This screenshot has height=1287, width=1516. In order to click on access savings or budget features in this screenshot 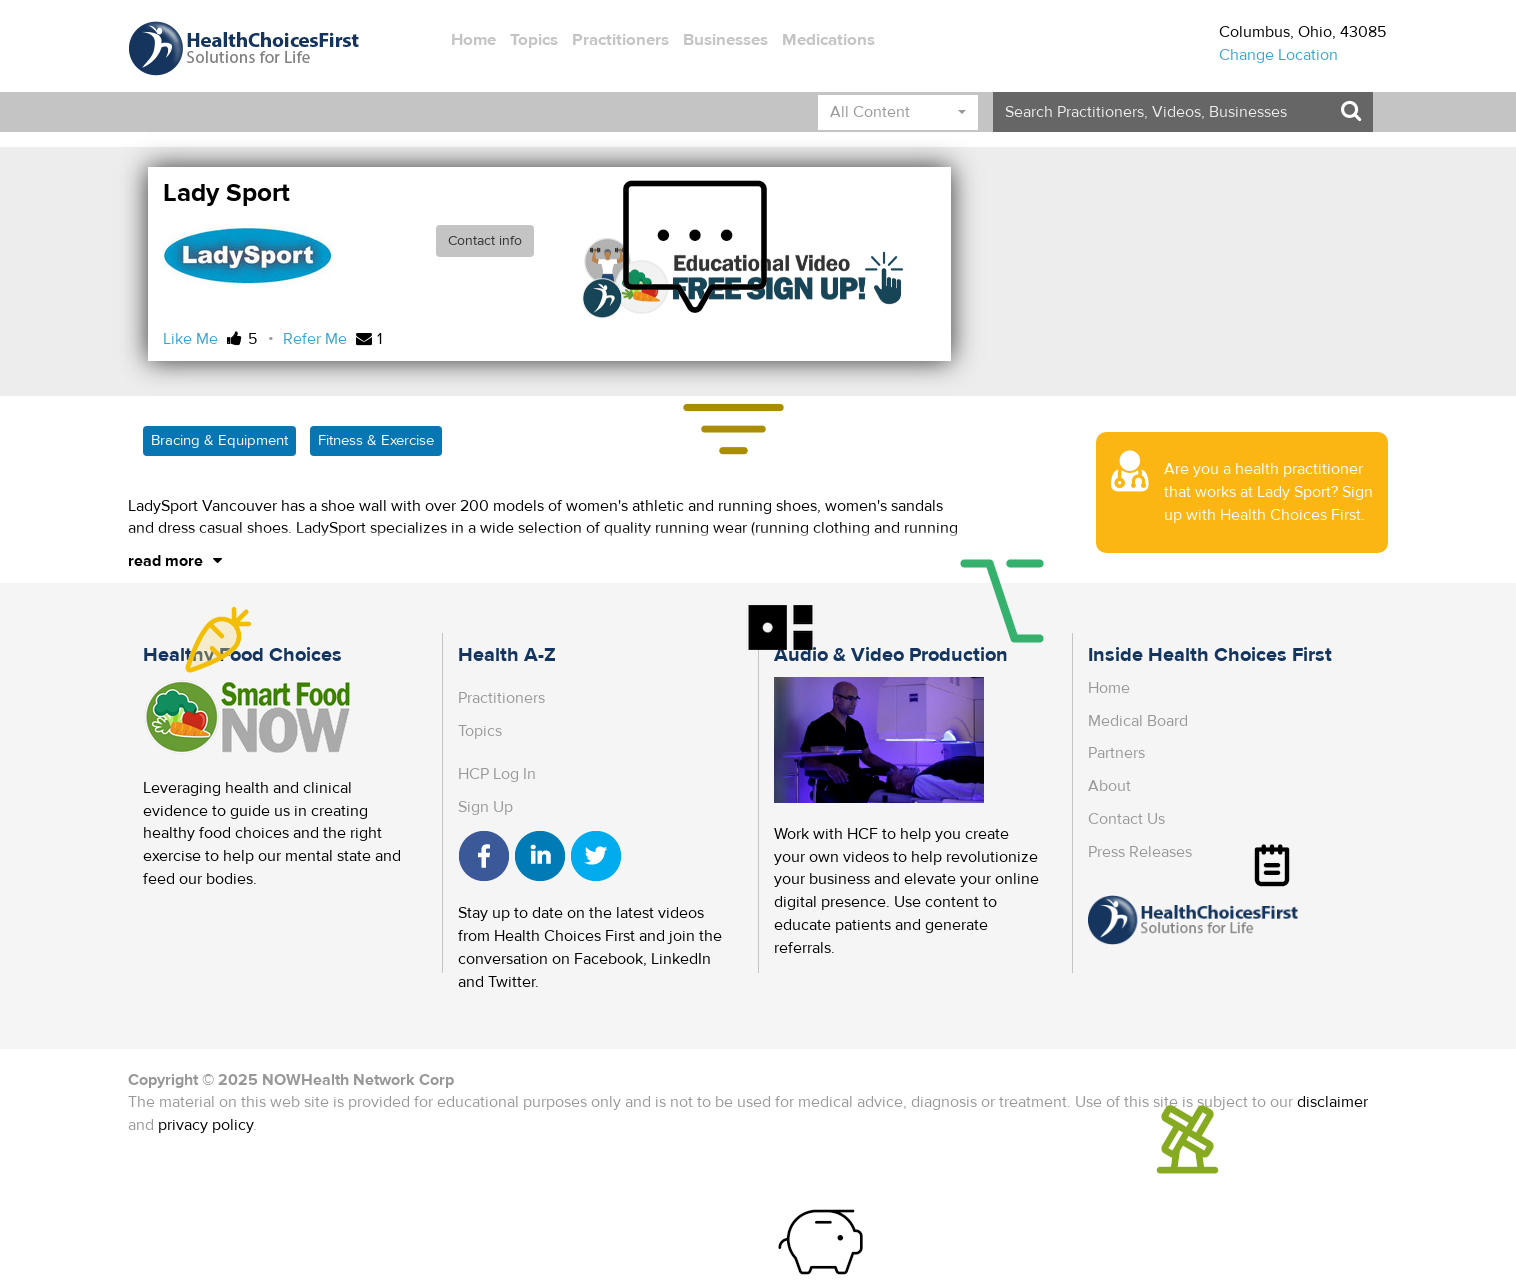, I will do `click(822, 1242)`.